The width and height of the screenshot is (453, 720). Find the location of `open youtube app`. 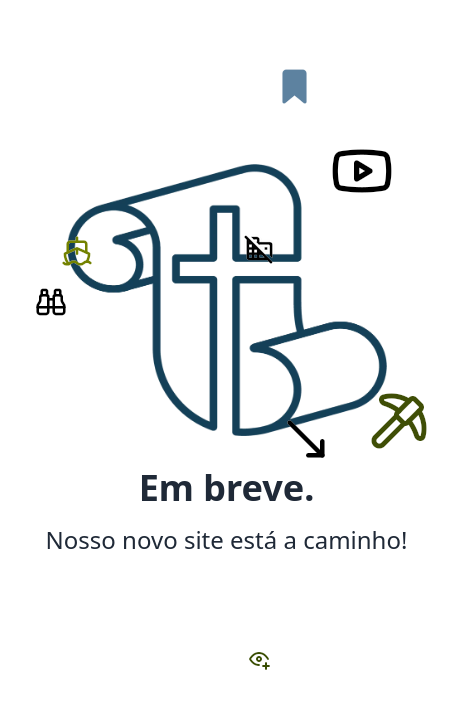

open youtube app is located at coordinates (362, 171).